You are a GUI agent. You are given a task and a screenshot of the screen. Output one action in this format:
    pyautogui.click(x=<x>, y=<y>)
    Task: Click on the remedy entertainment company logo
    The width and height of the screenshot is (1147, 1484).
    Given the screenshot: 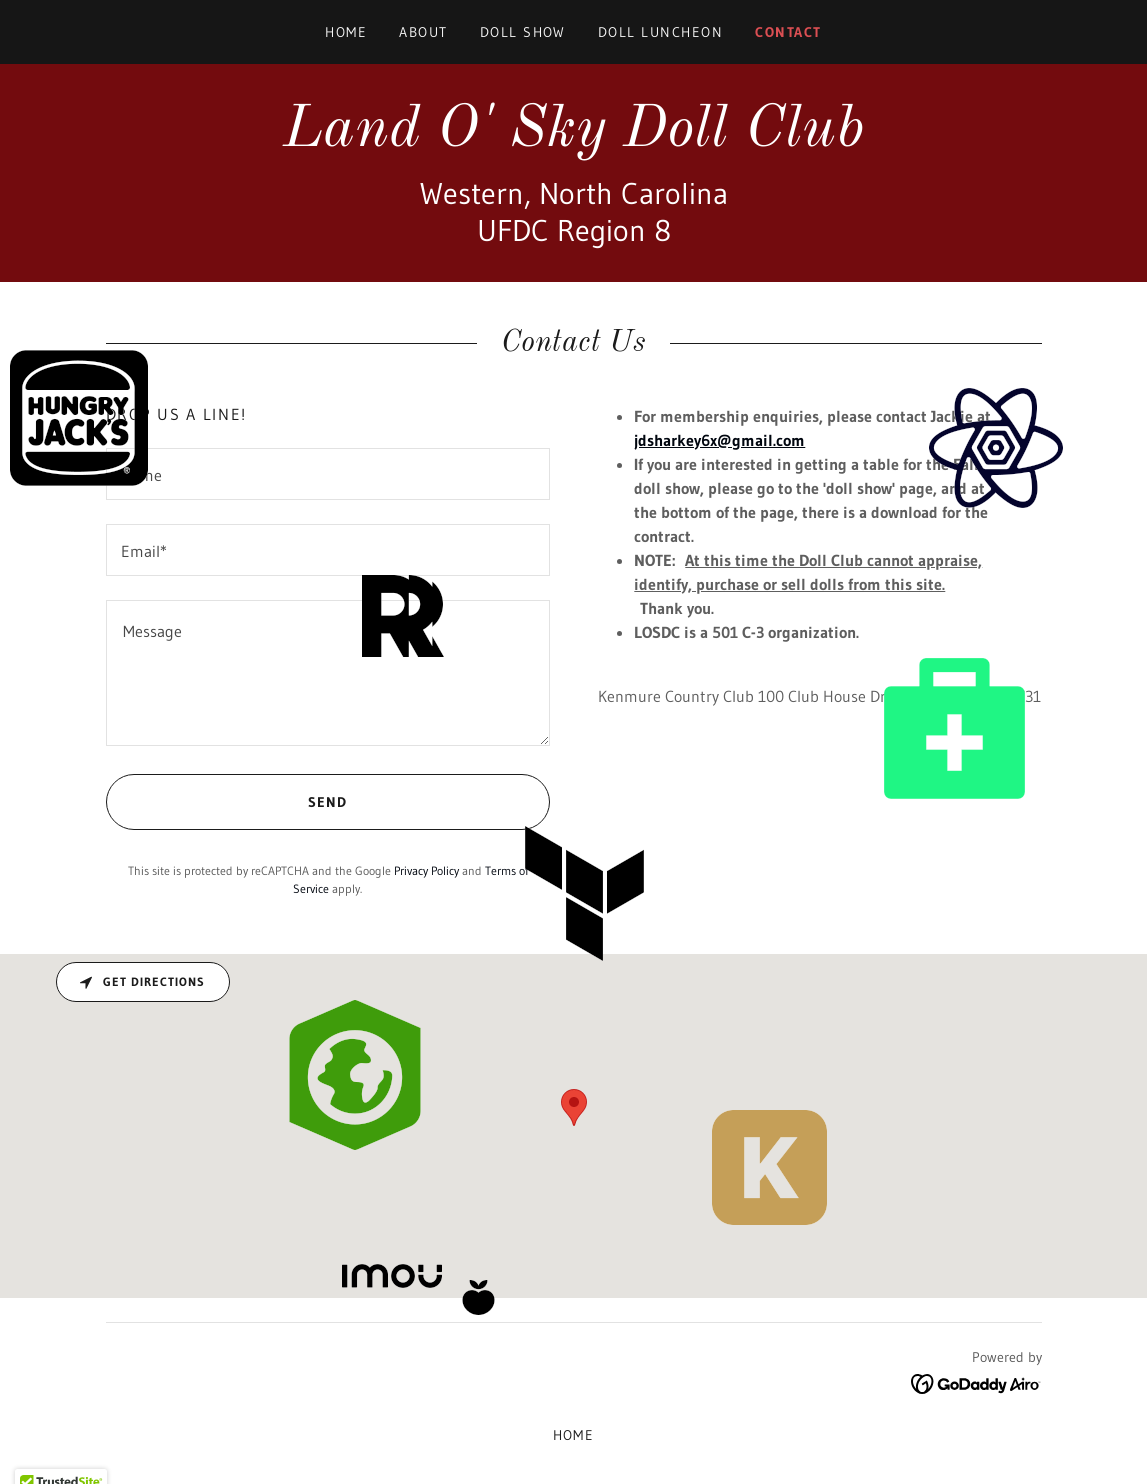 What is the action you would take?
    pyautogui.click(x=403, y=616)
    